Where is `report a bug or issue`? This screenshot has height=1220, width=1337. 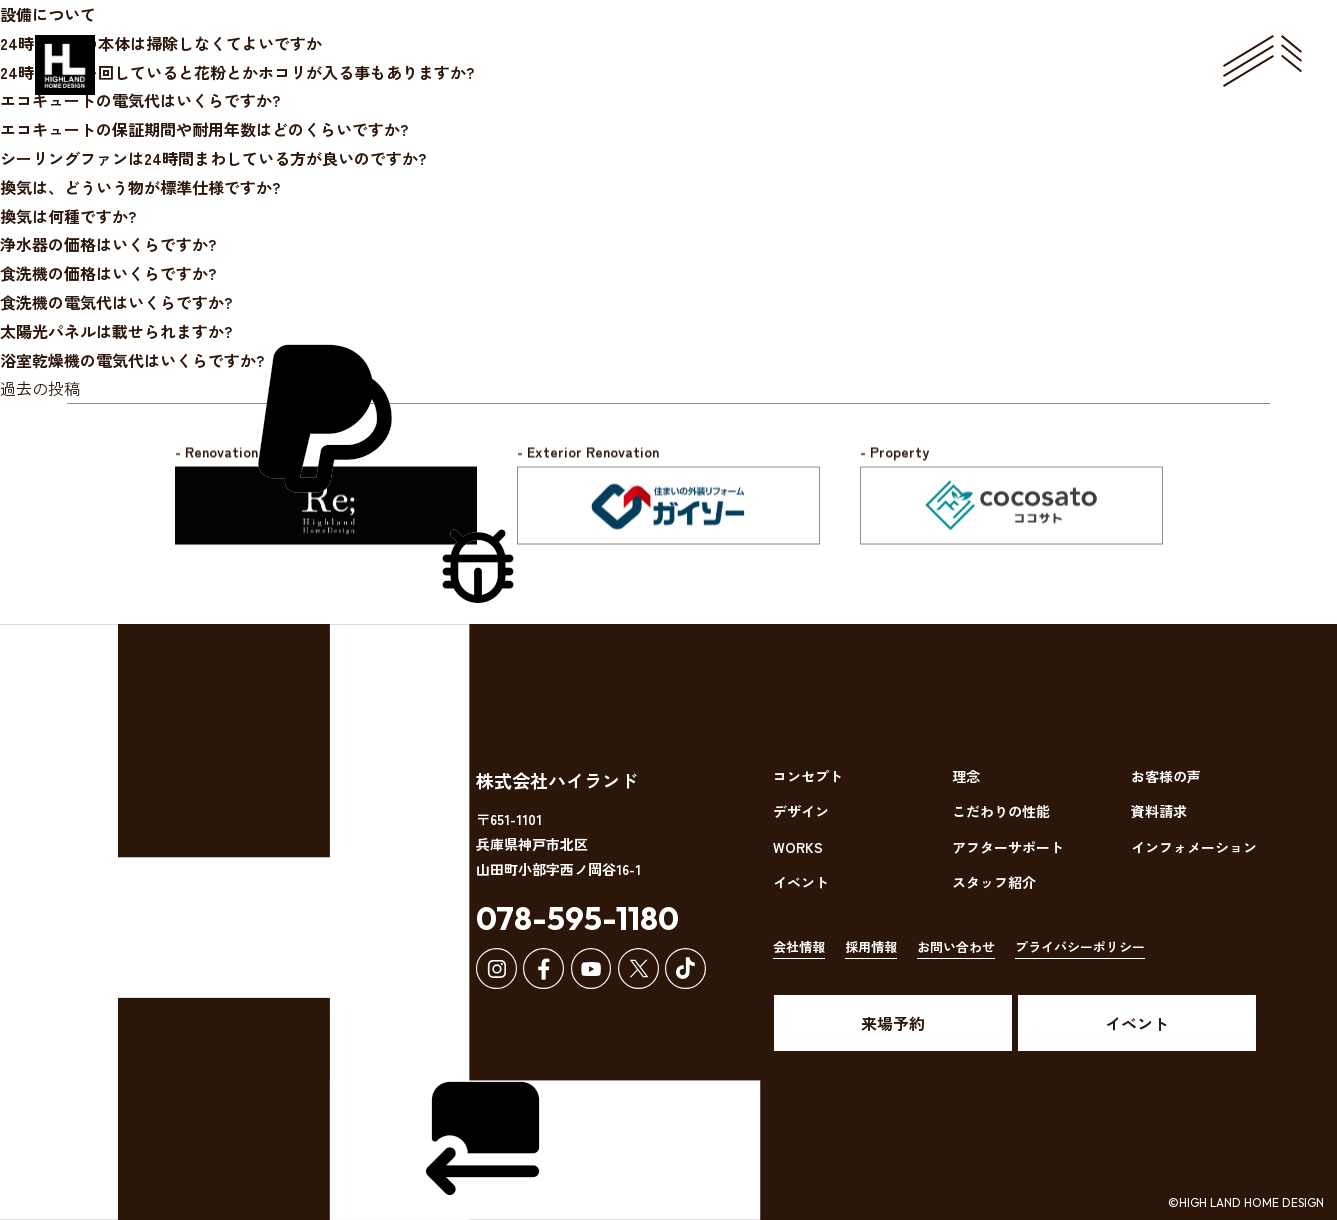 report a bug or issue is located at coordinates (478, 565).